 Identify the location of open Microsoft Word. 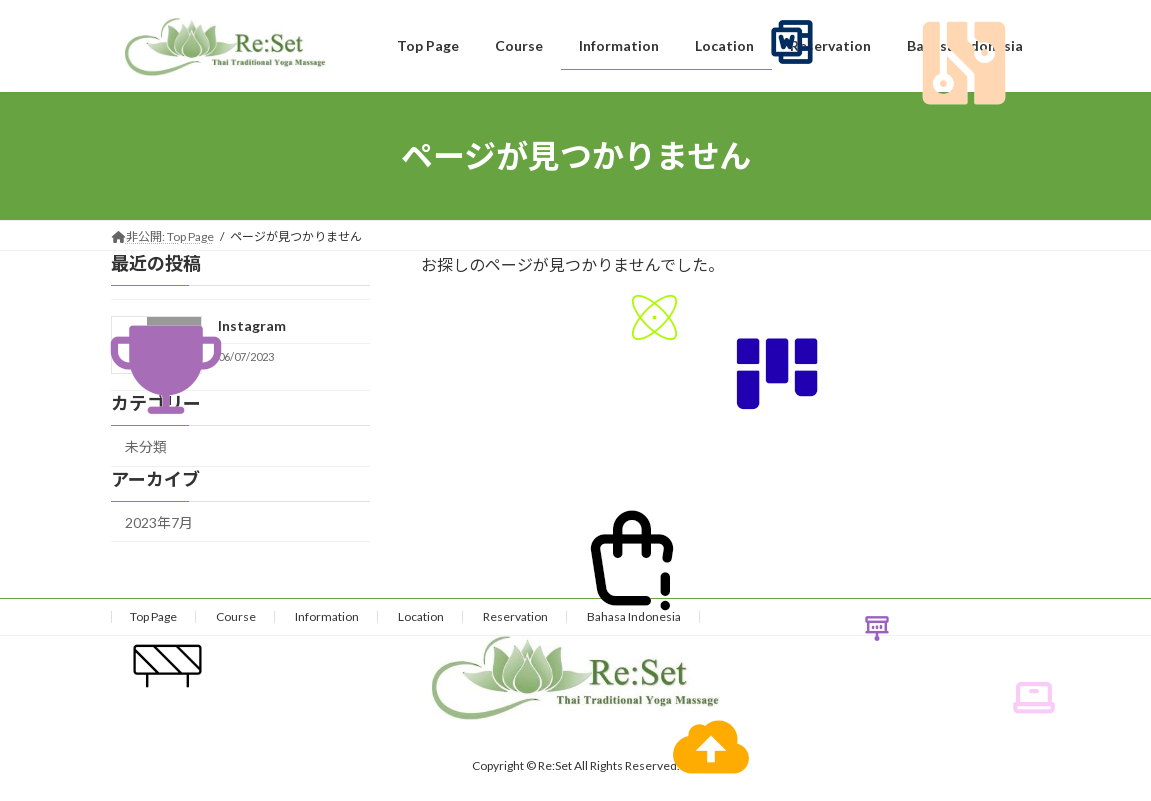
(794, 42).